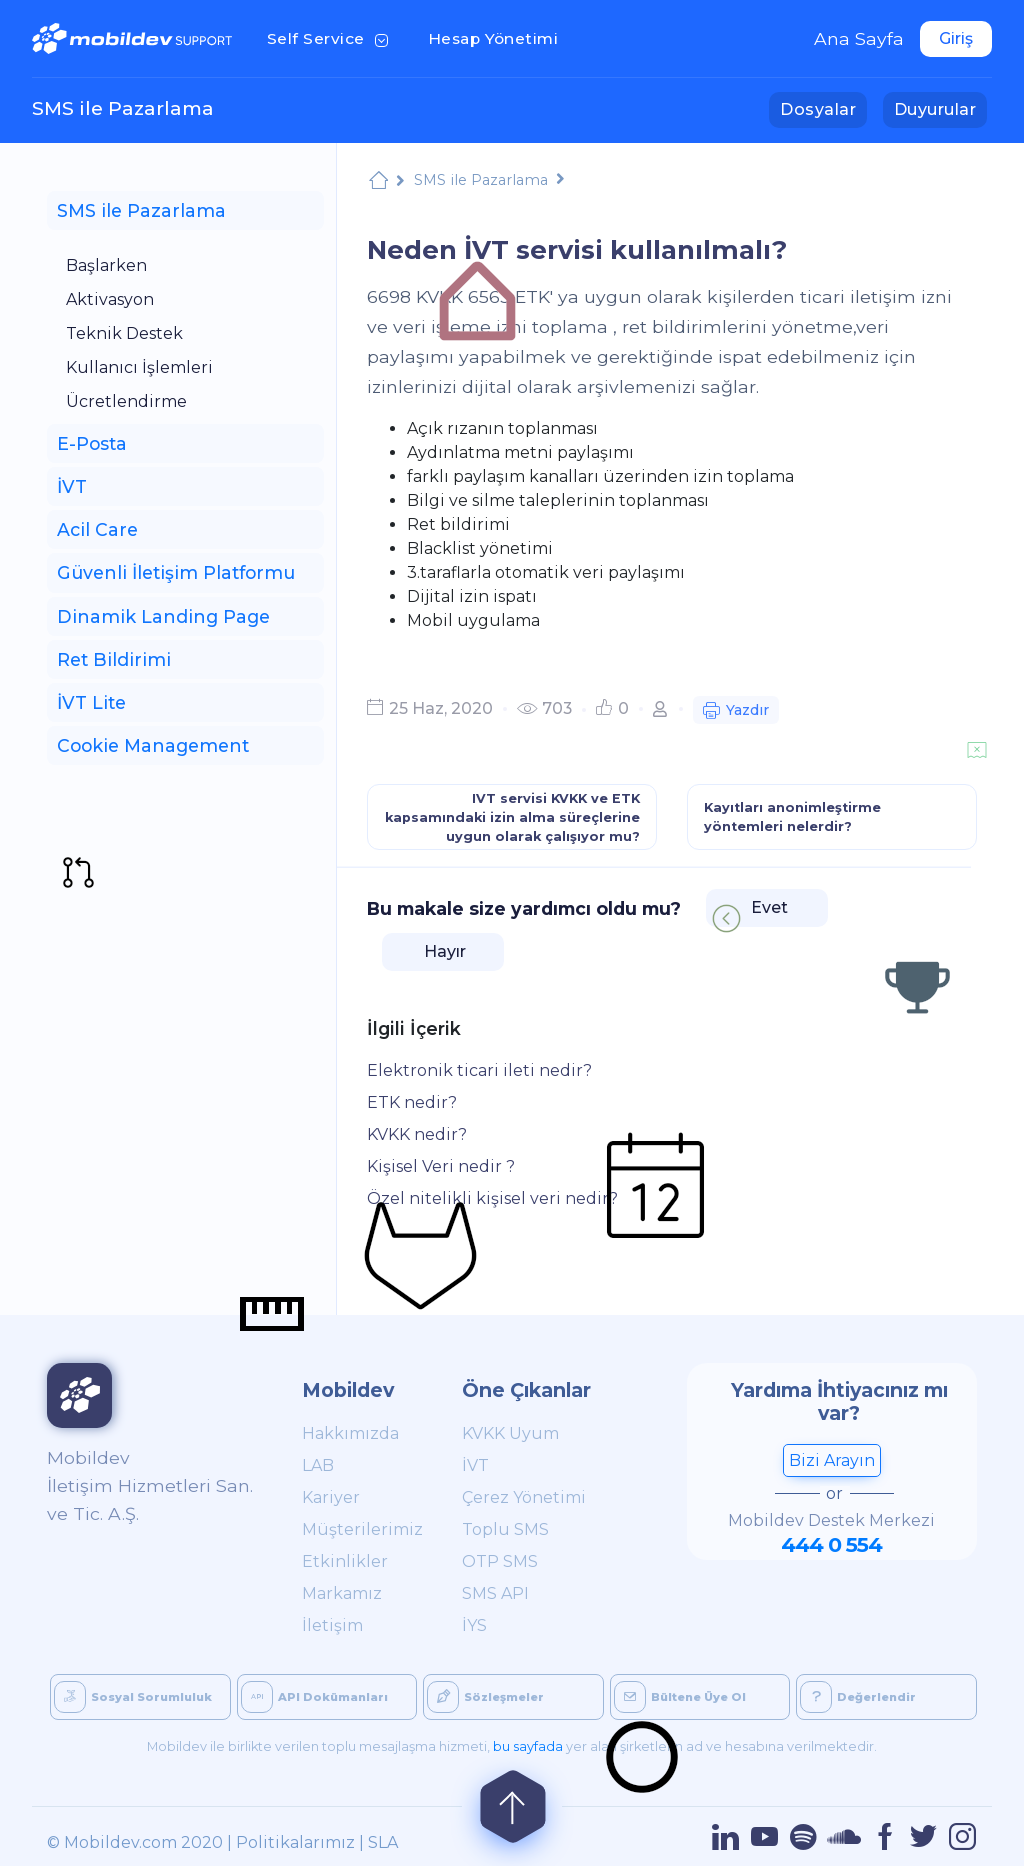  Describe the element at coordinates (642, 1757) in the screenshot. I see `indicates 0% progress or empty state` at that location.